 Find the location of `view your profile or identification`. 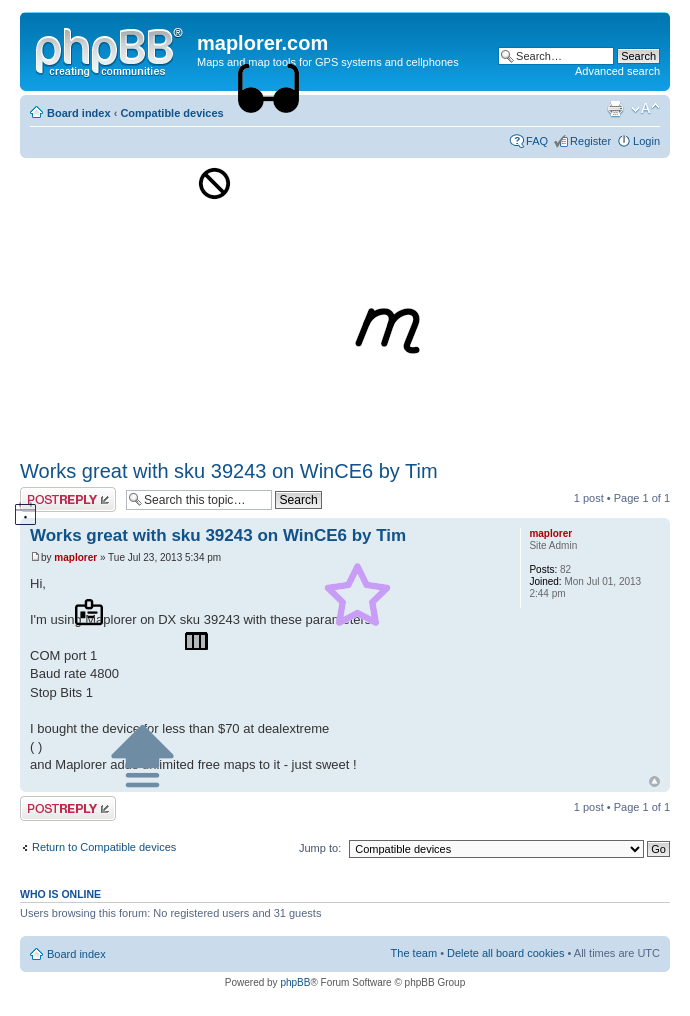

view your profile or identification is located at coordinates (89, 613).